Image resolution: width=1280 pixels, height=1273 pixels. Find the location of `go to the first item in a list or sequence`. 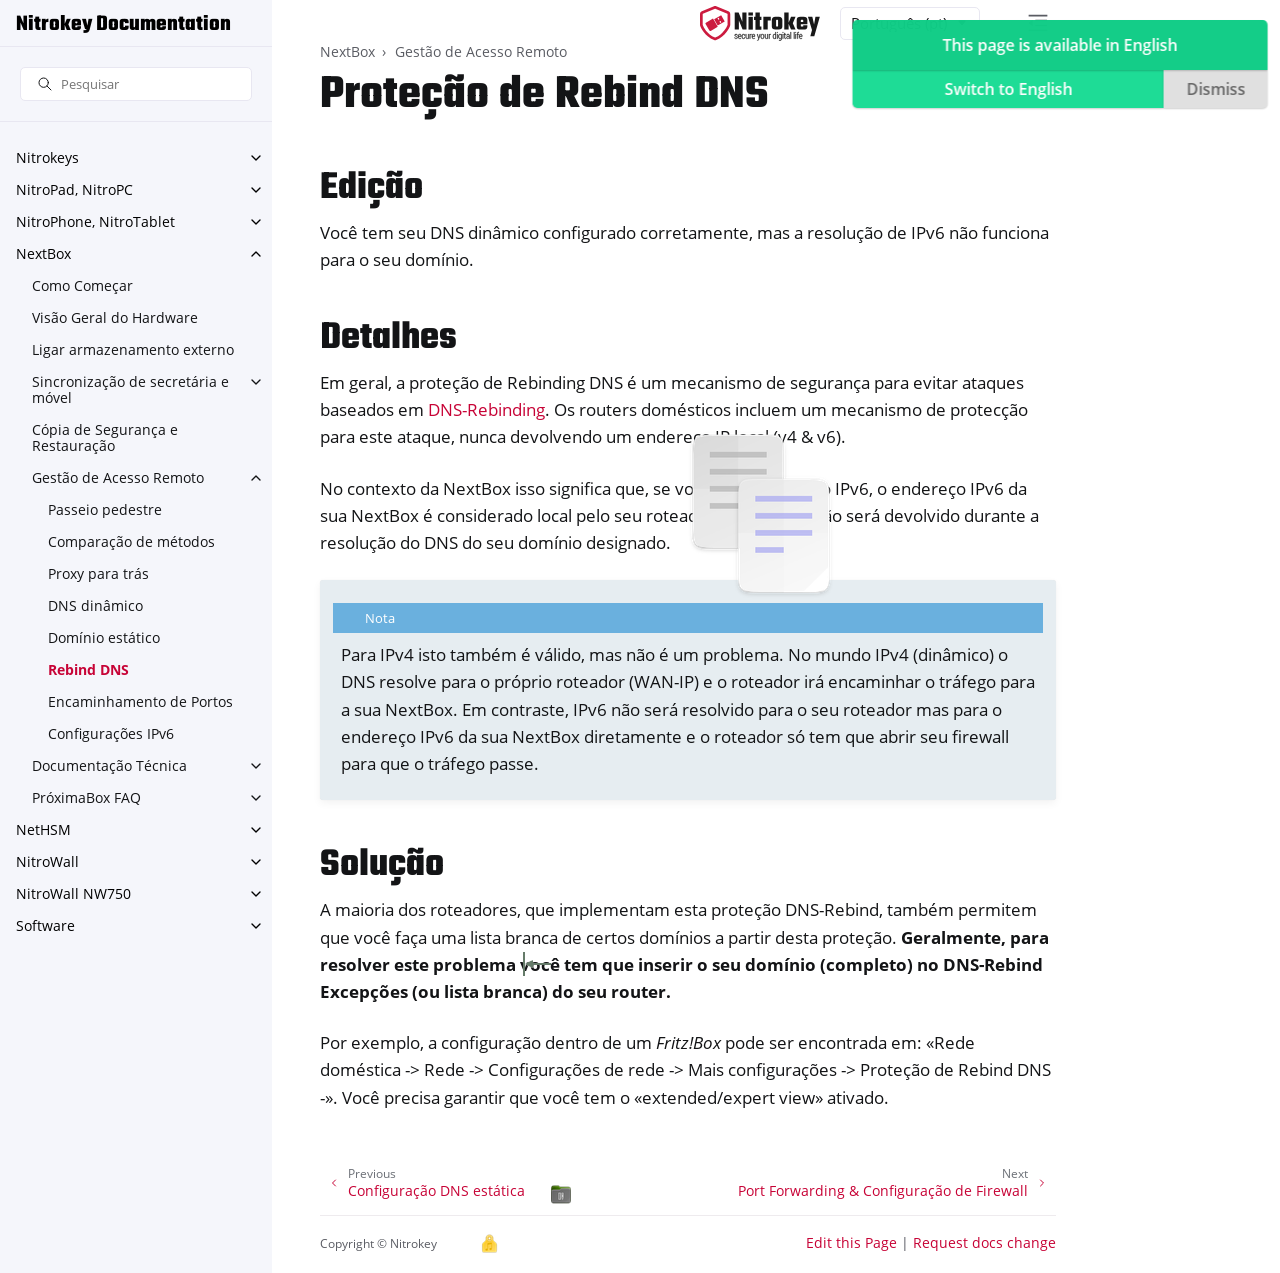

go to the first item in a list or sequence is located at coordinates (537, 964).